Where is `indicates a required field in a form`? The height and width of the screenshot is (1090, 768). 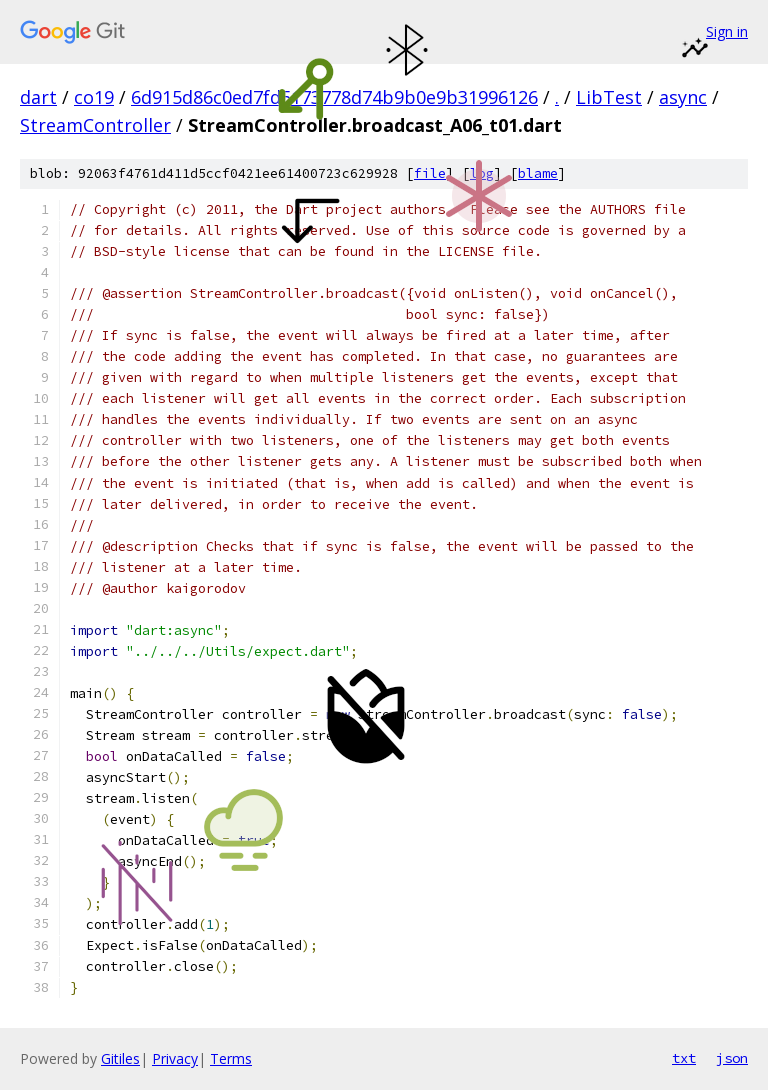 indicates a required field in a form is located at coordinates (479, 196).